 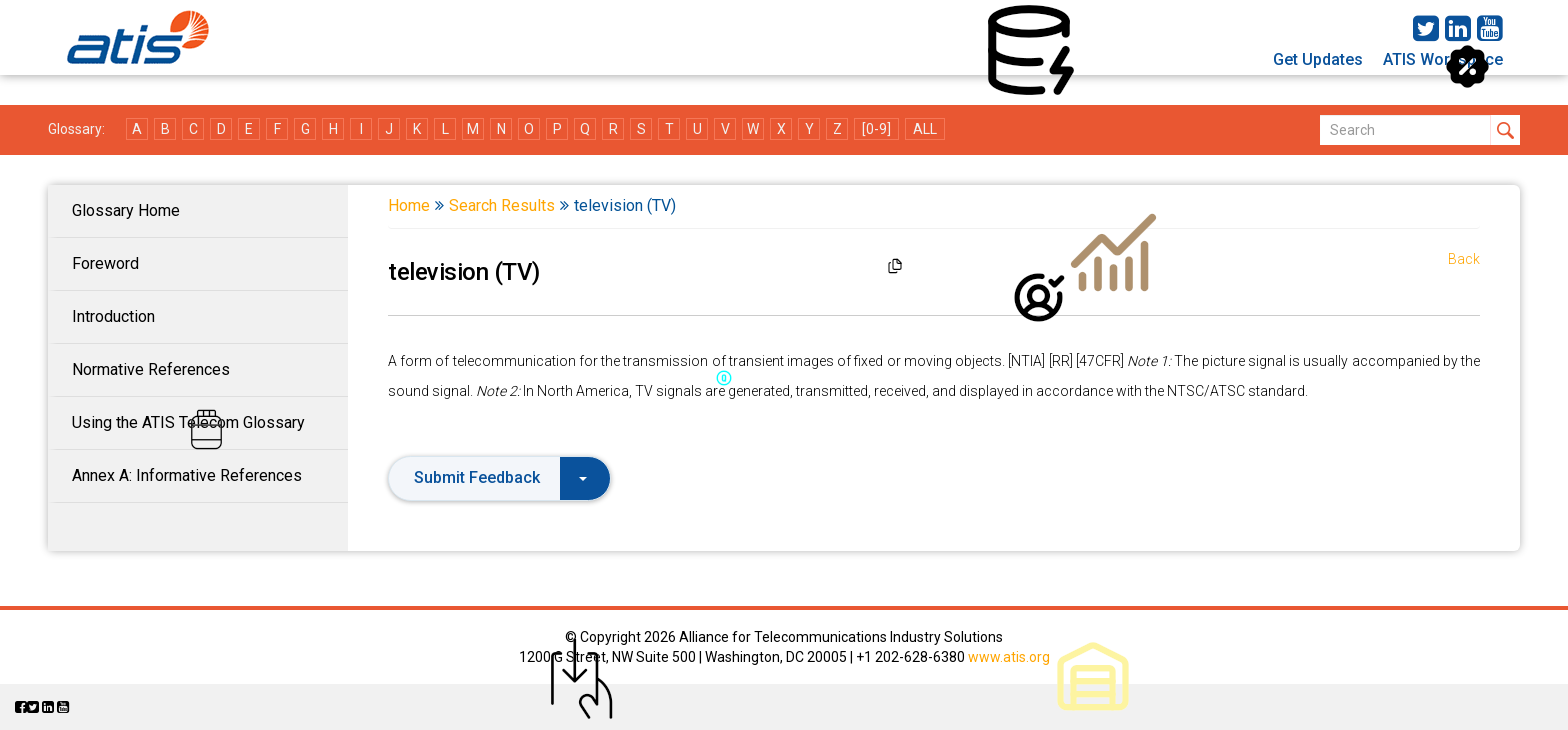 What do you see at coordinates (724, 378) in the screenshot?
I see `letter Q avatar or profile icon` at bounding box center [724, 378].